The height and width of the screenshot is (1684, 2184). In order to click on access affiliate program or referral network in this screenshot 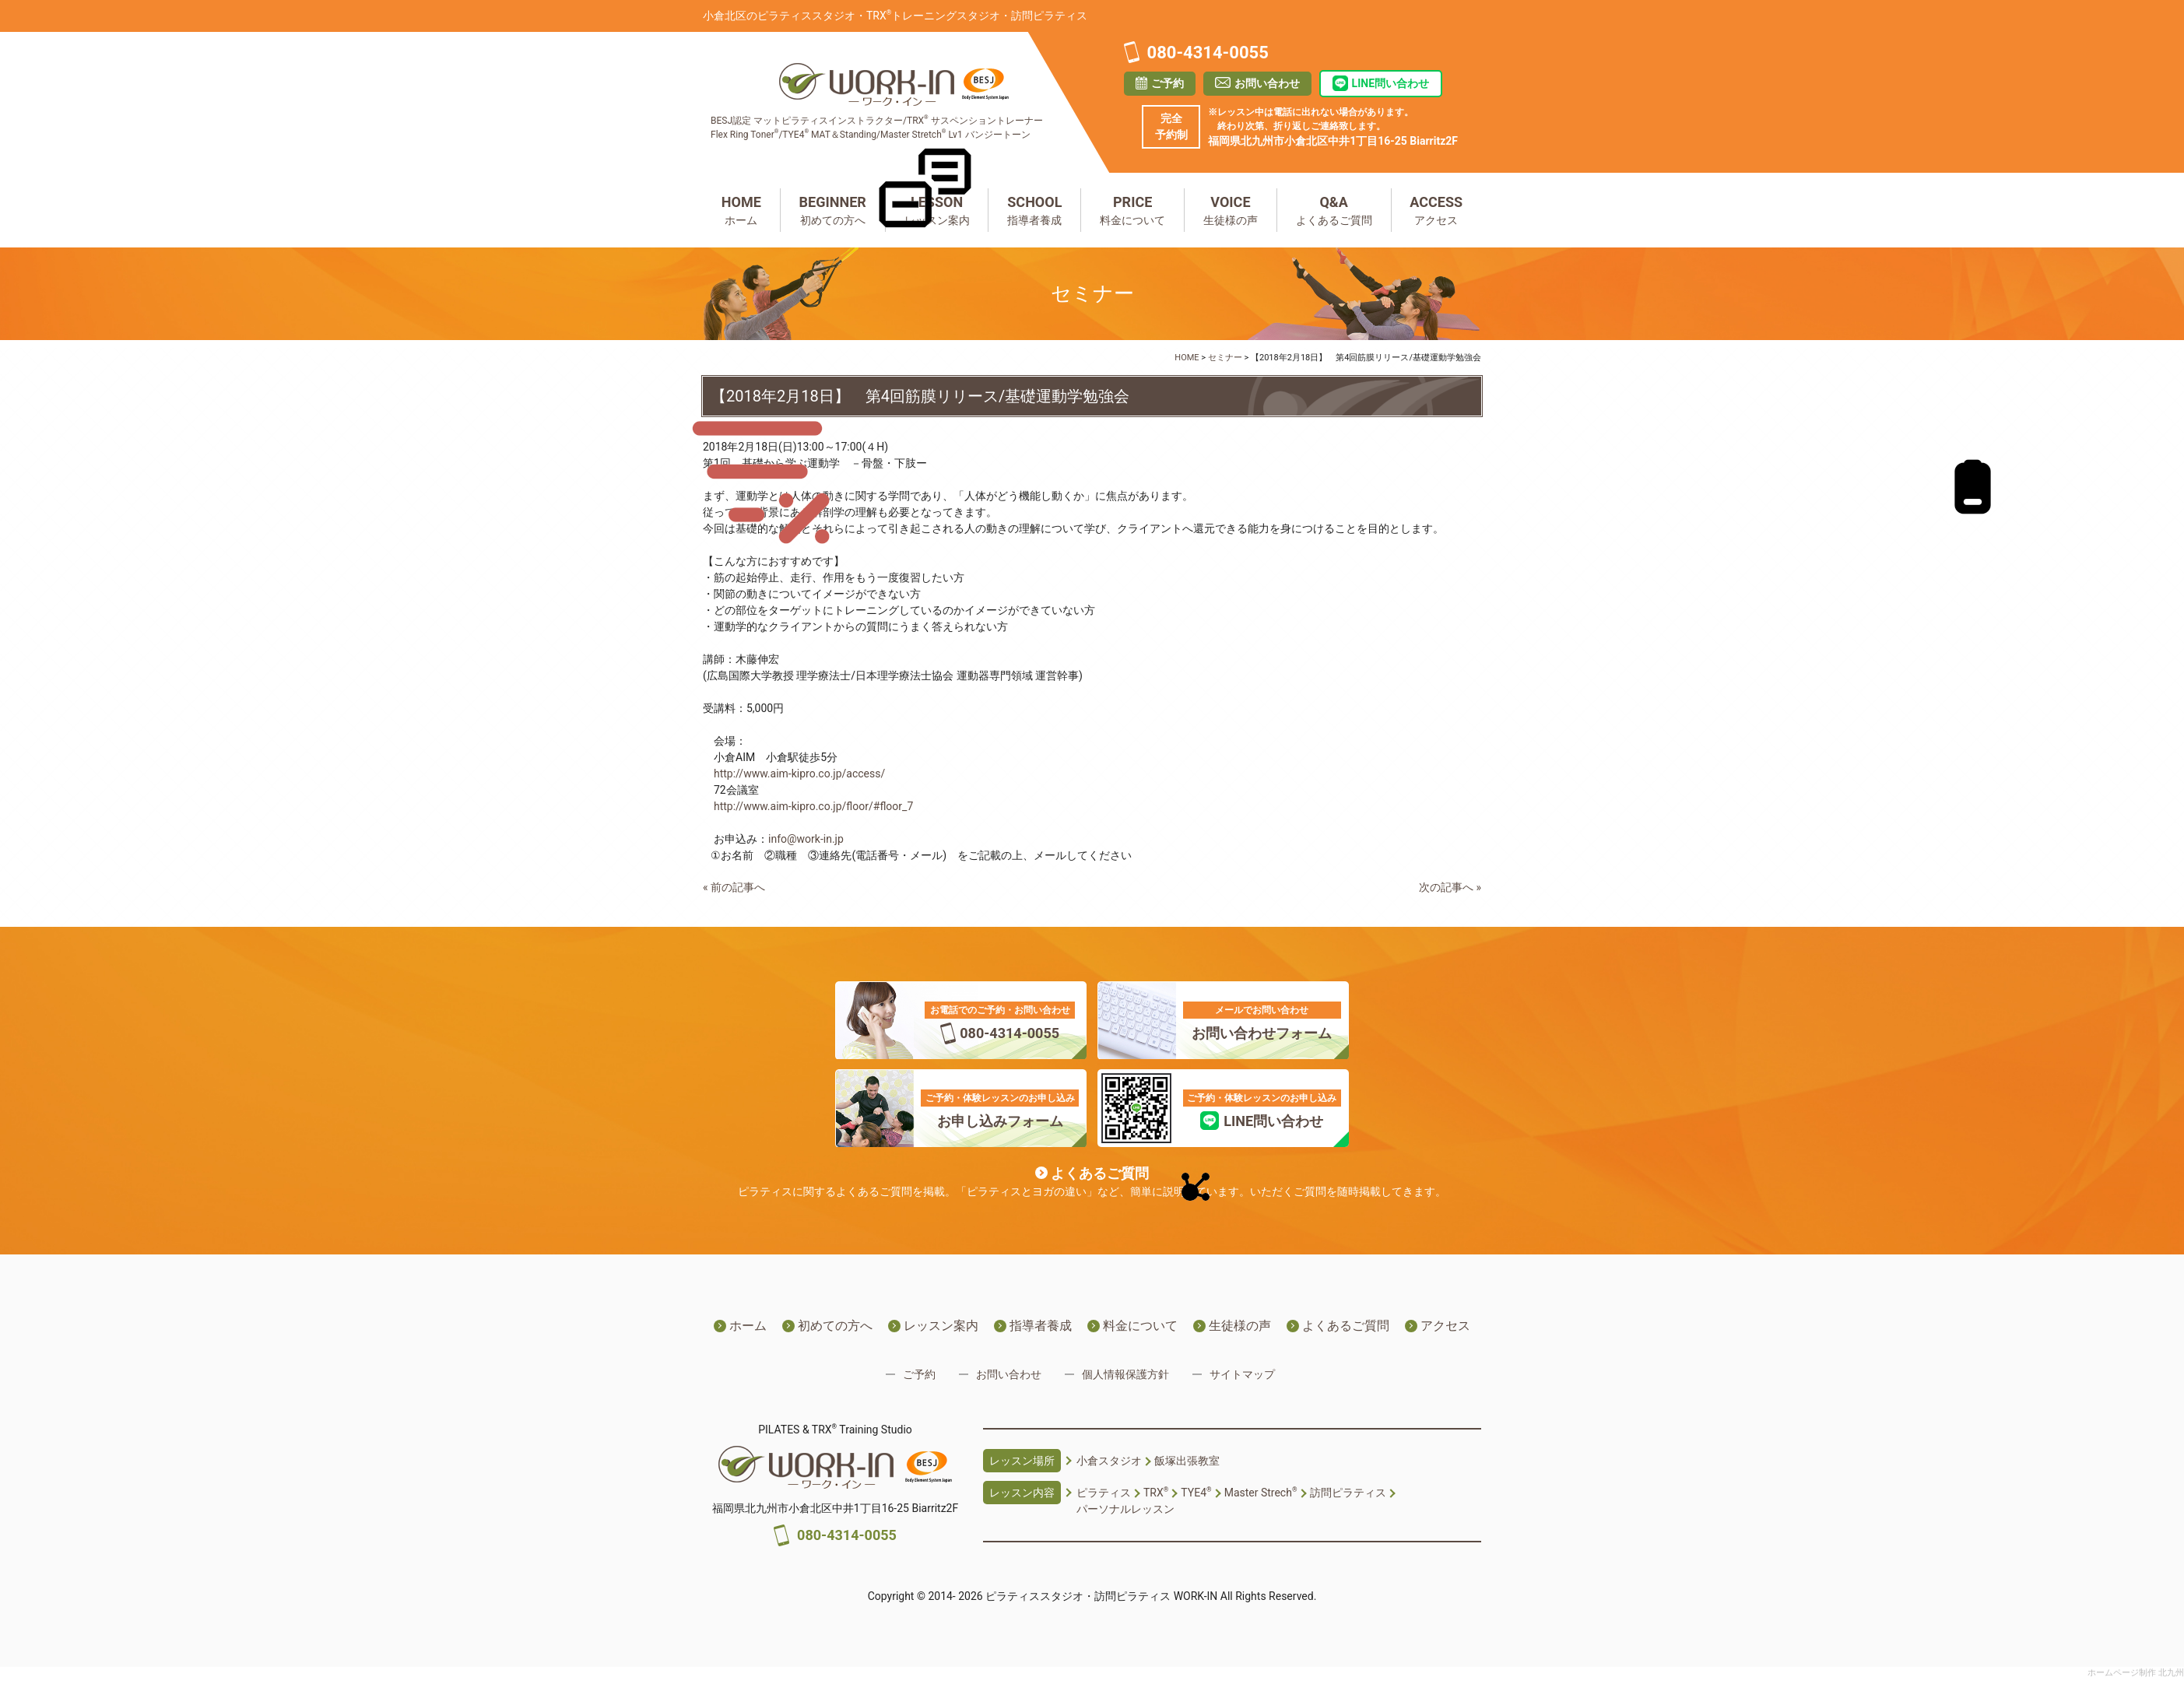, I will do `click(1196, 1187)`.